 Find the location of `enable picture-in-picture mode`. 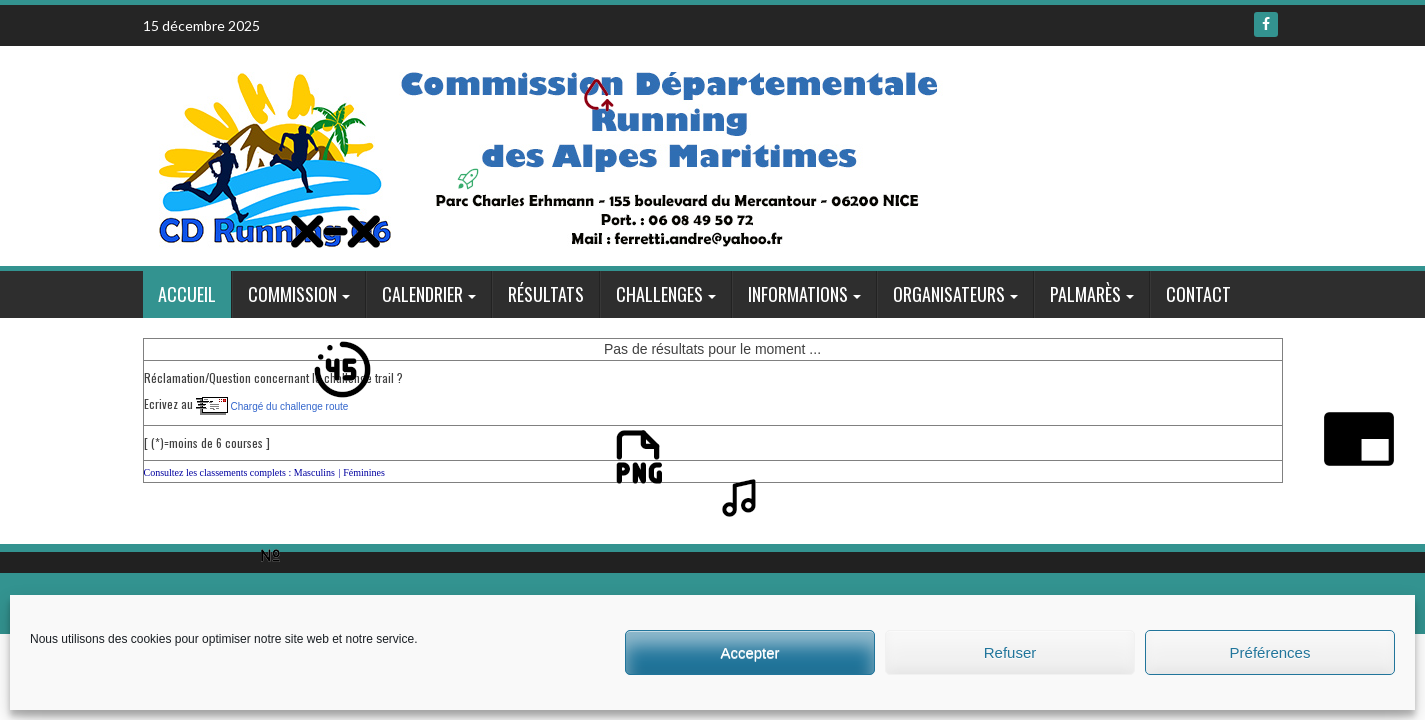

enable picture-in-picture mode is located at coordinates (1359, 439).